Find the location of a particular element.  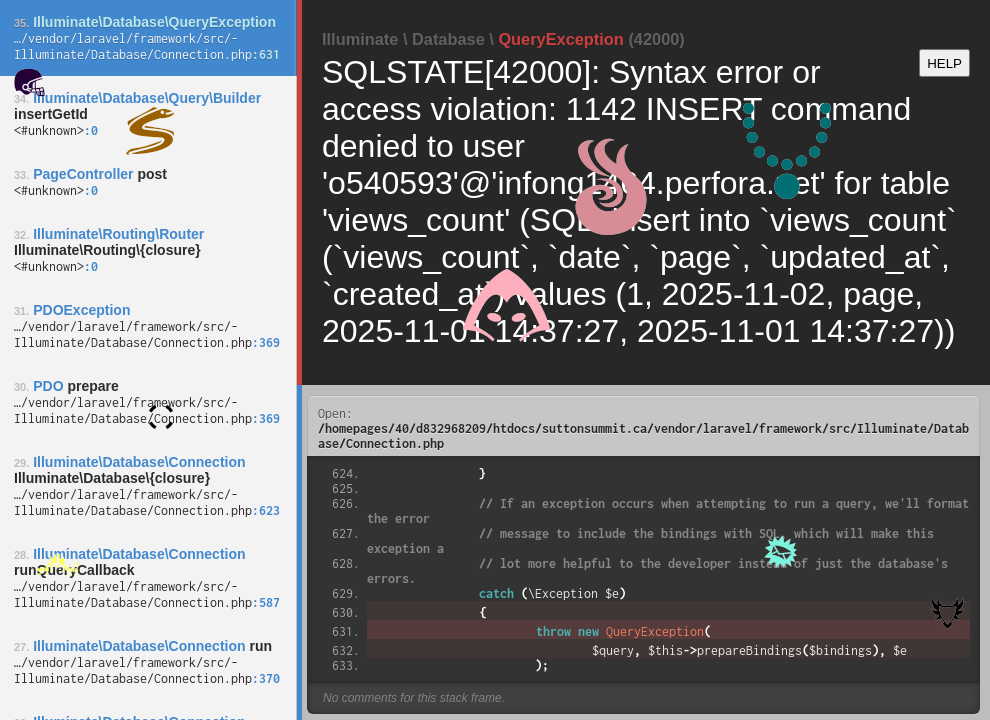

access american football content or games is located at coordinates (29, 82).